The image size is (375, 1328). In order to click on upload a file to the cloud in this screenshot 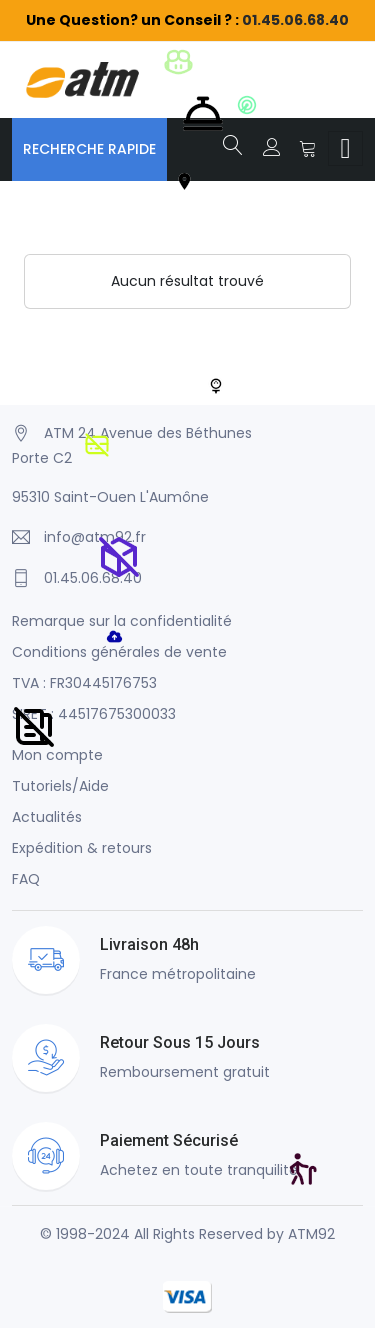, I will do `click(114, 636)`.